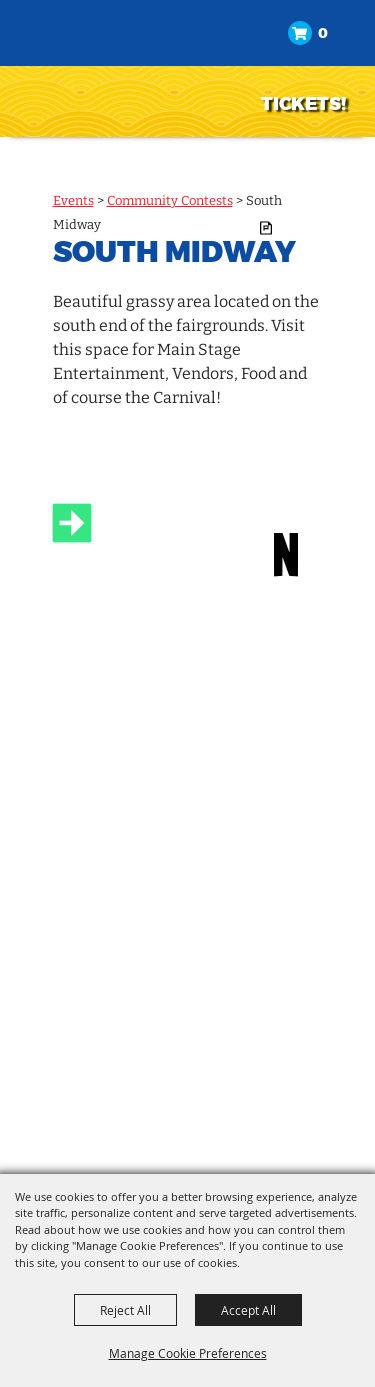 Image resolution: width=375 pixels, height=1387 pixels. Describe the element at coordinates (72, 523) in the screenshot. I see `proceed to the next step` at that location.